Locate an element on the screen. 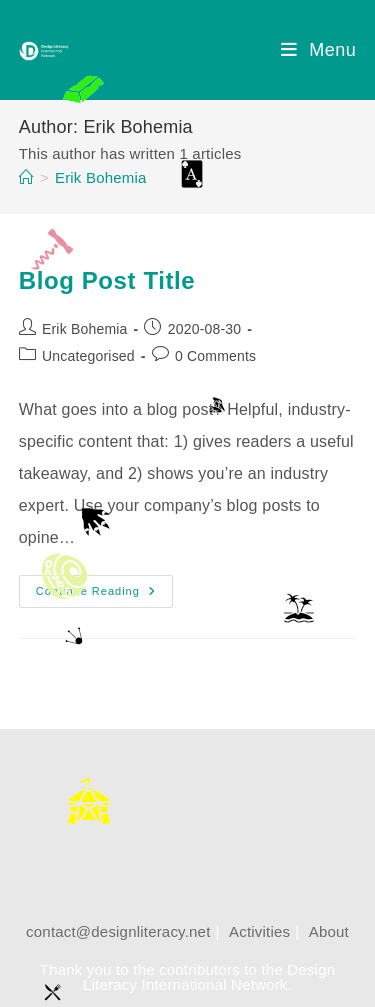 The height and width of the screenshot is (1007, 375). shoebill stork bird icon is located at coordinates (217, 404).